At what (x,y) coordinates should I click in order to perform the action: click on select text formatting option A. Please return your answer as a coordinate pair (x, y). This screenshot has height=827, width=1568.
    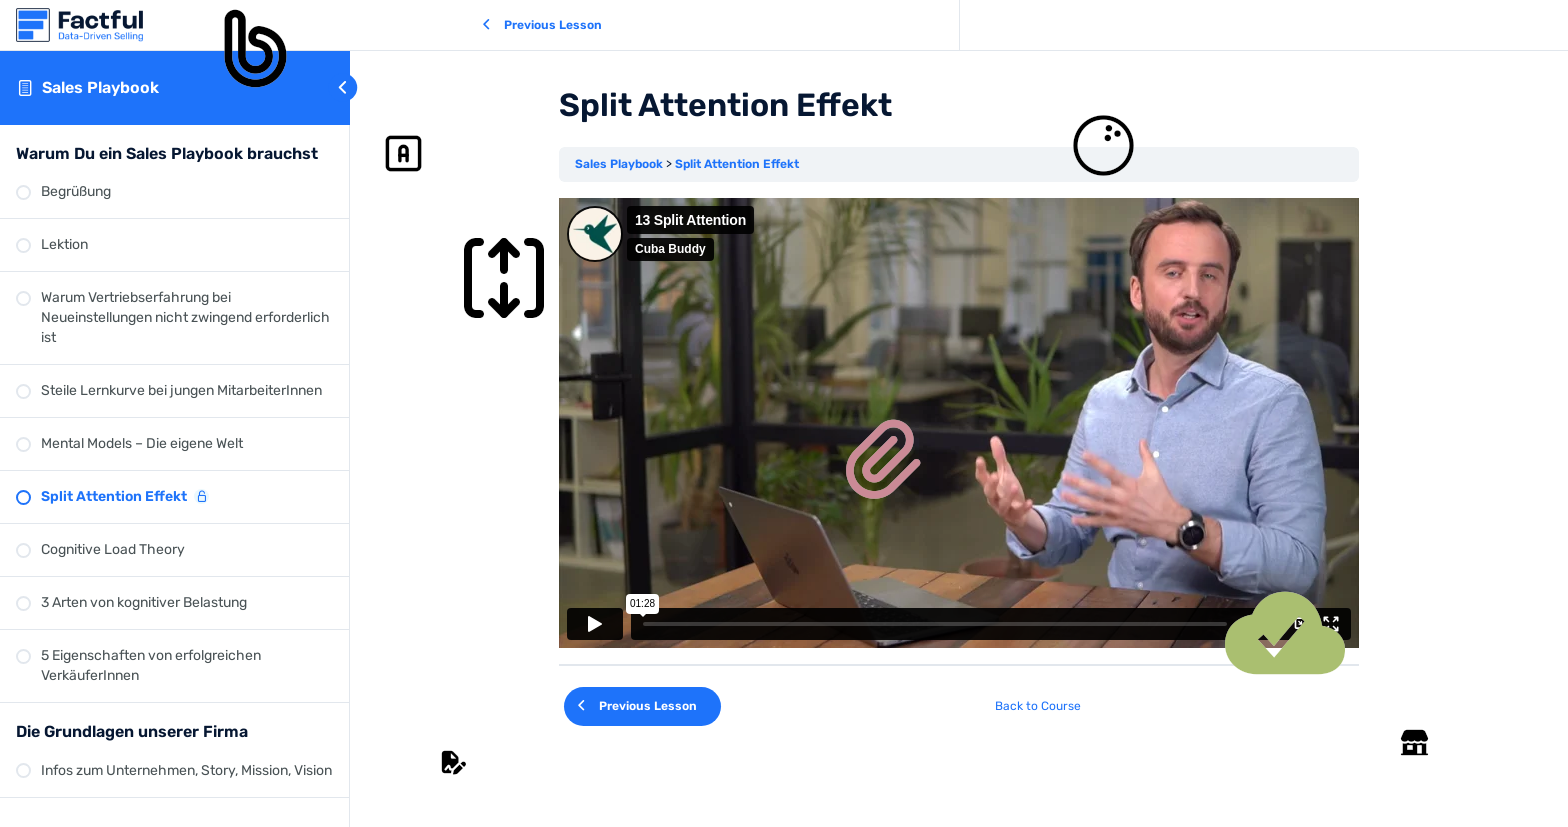
    Looking at the image, I should click on (403, 153).